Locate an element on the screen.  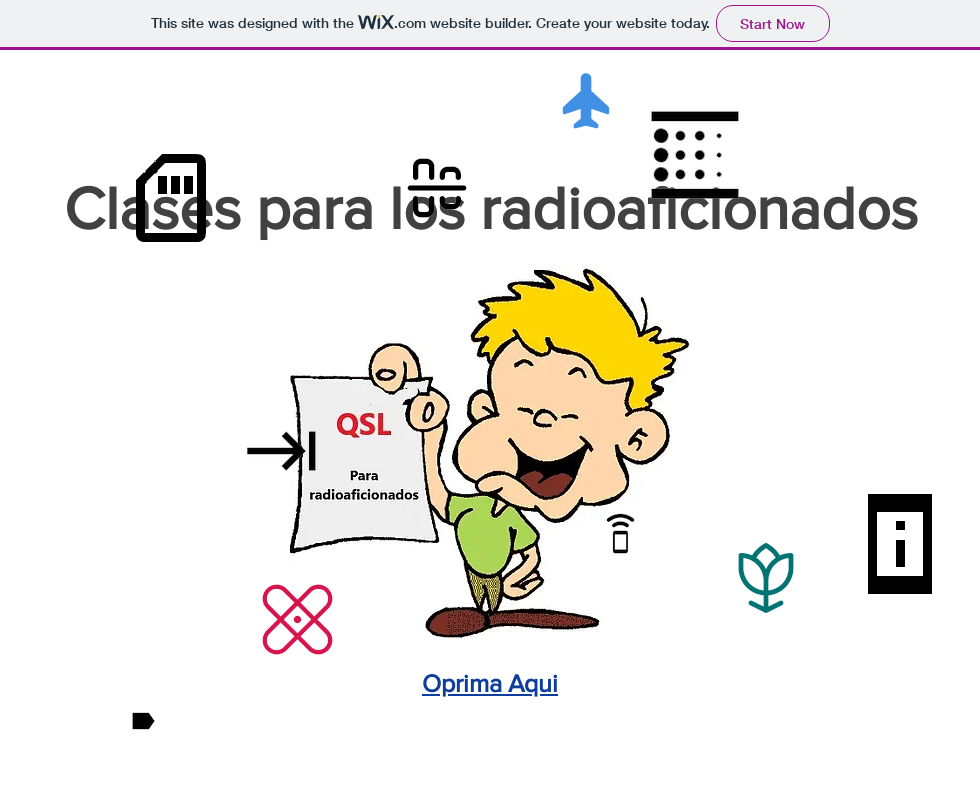
move cursor to end of line or field is located at coordinates (283, 451).